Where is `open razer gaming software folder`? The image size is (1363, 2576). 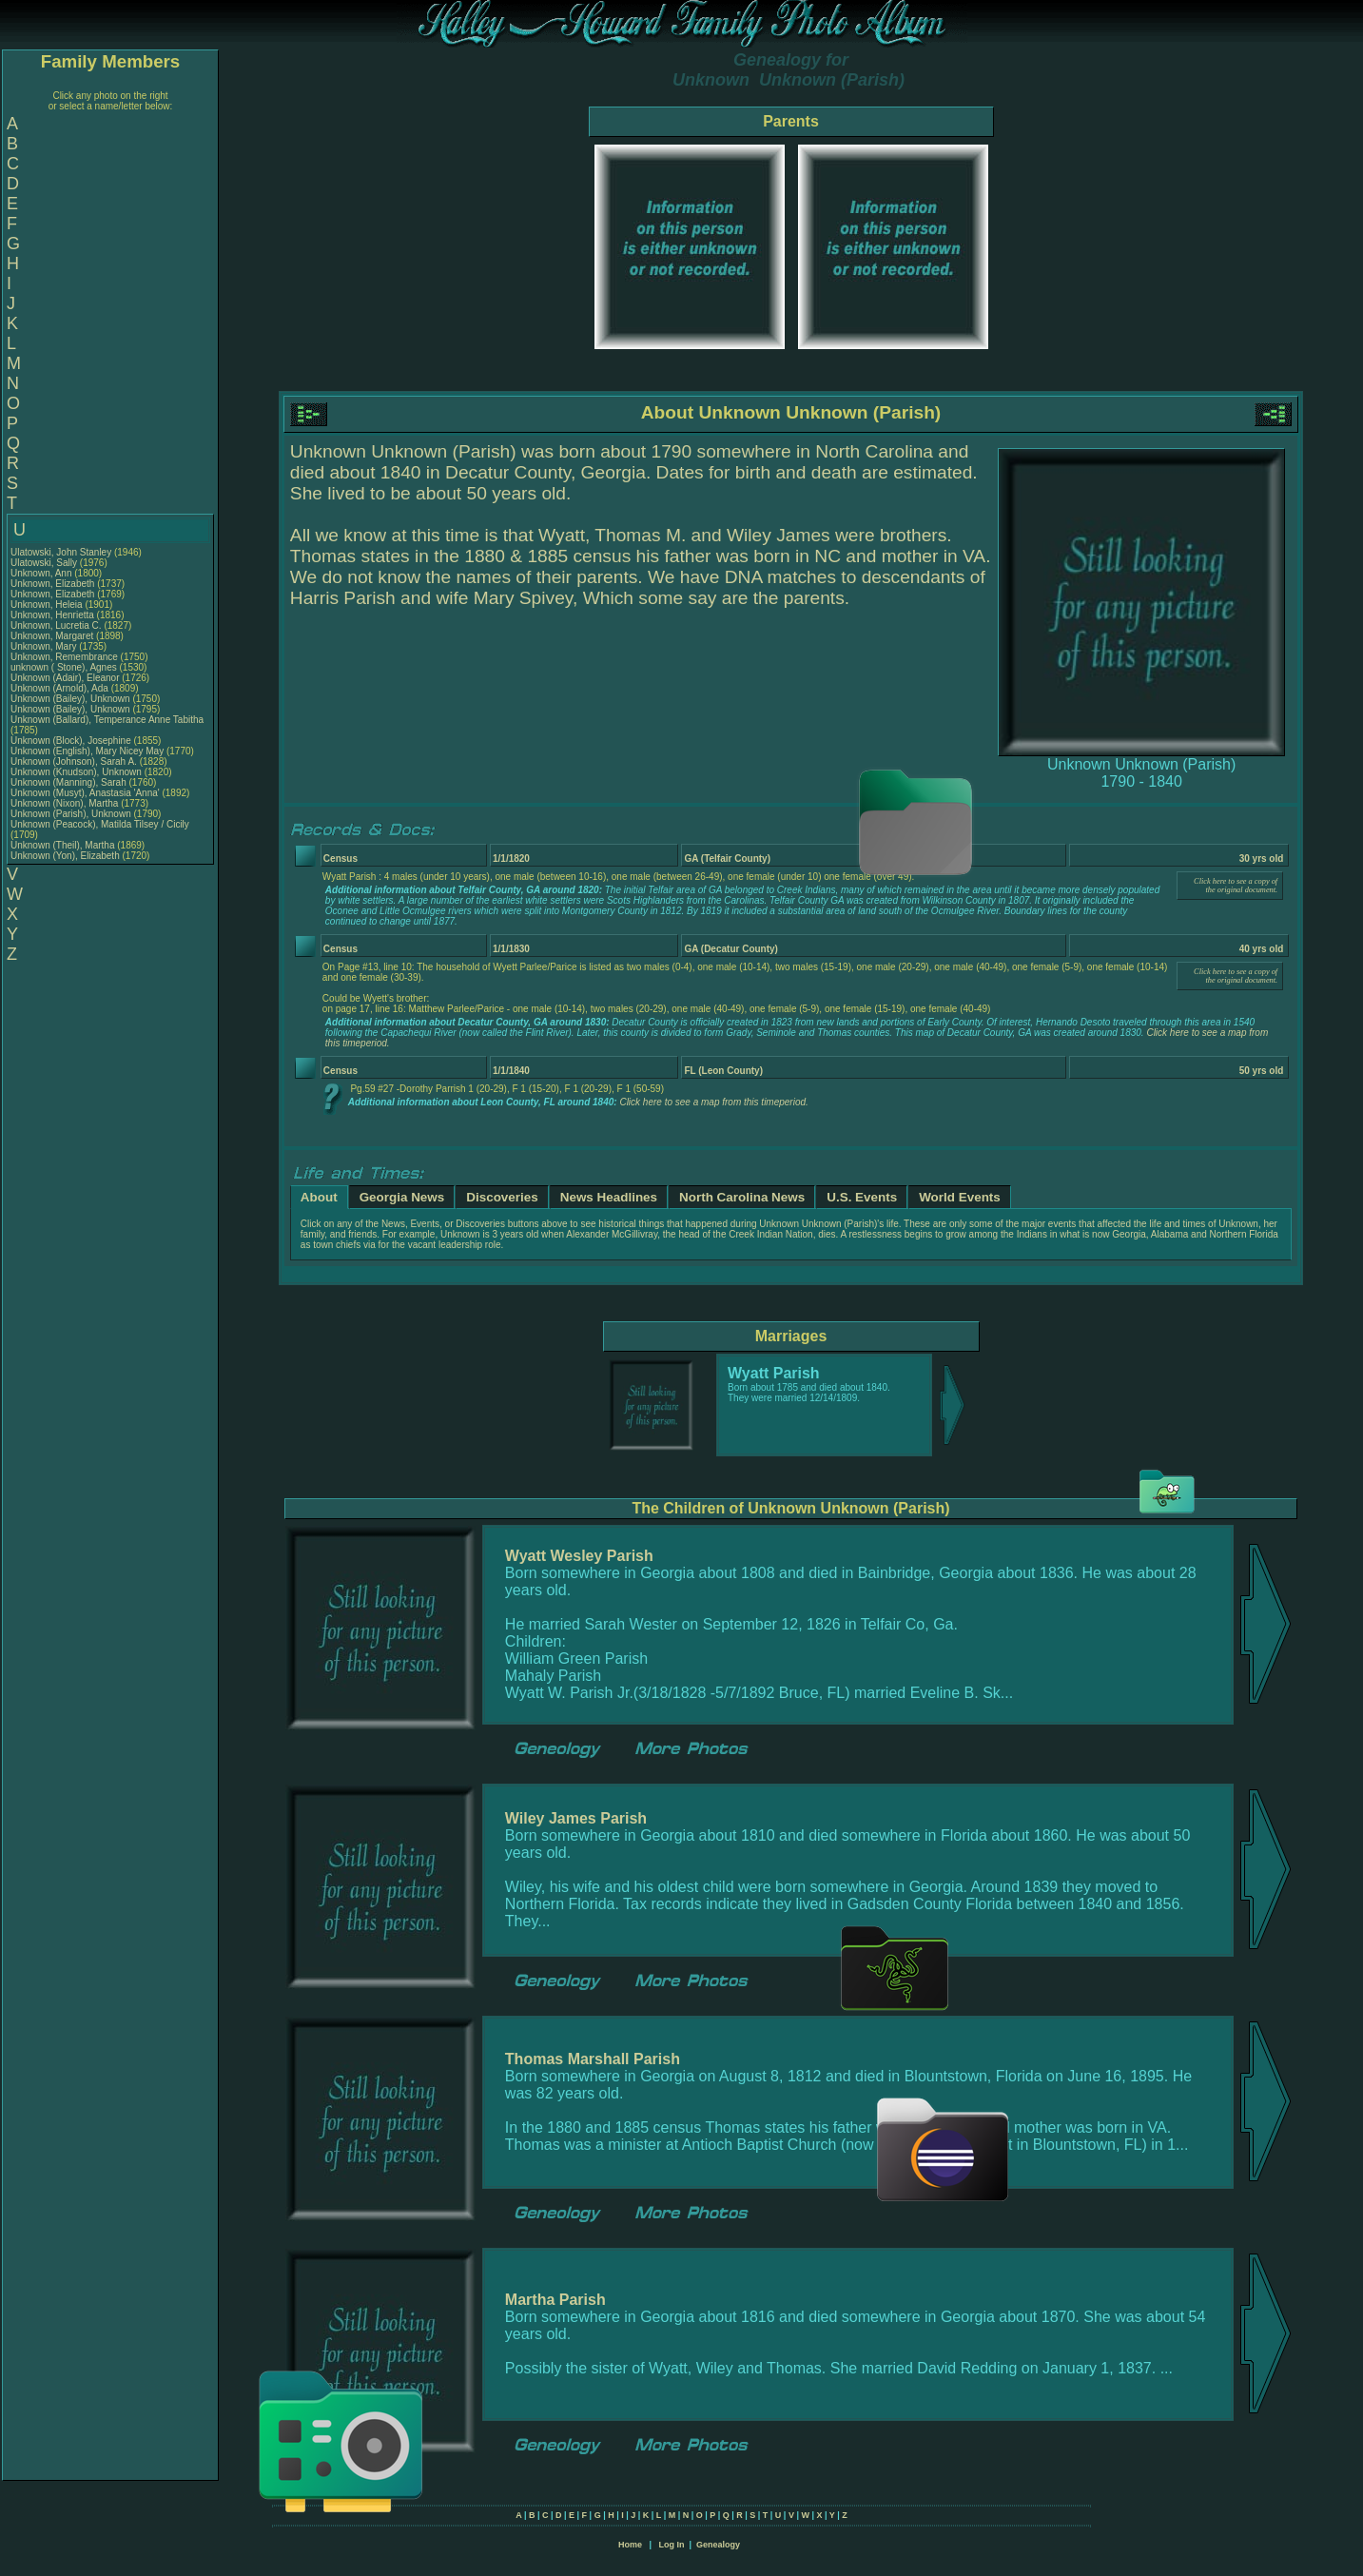 open razer gaming software folder is located at coordinates (894, 1971).